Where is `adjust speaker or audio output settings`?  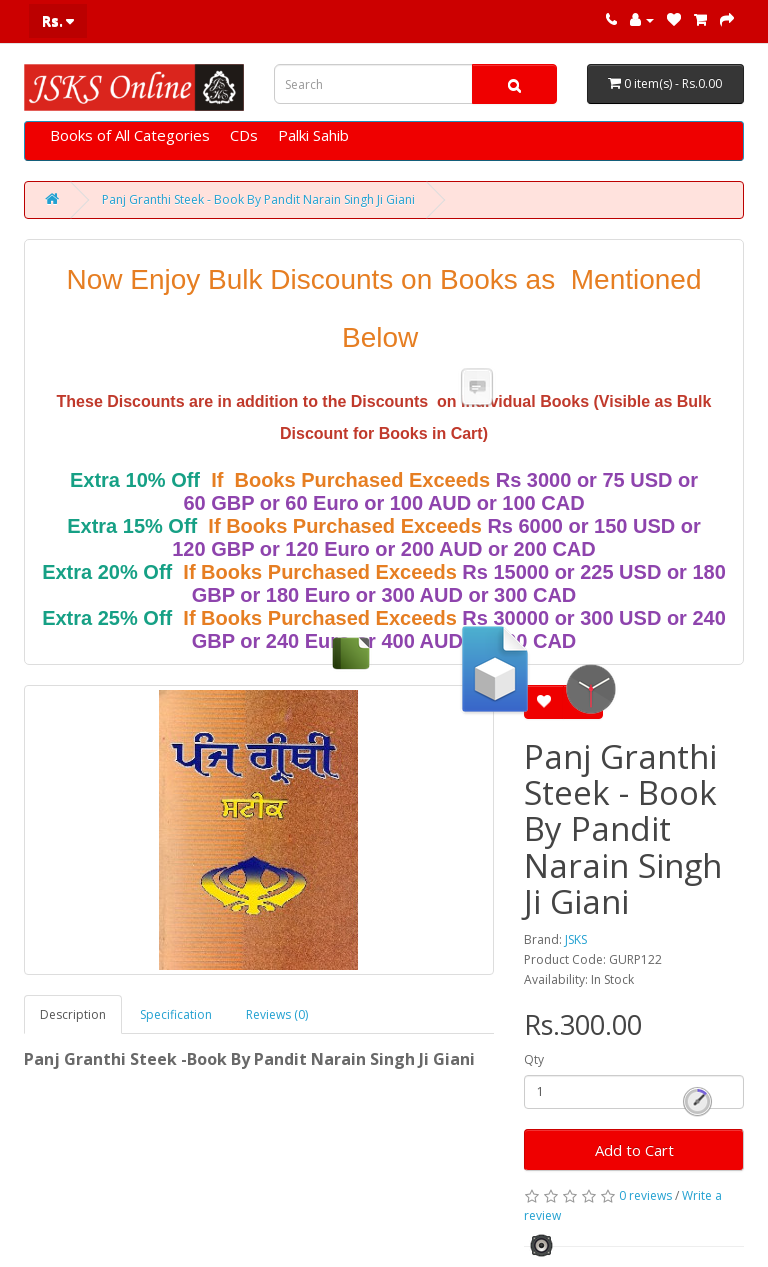
adjust speaker or audio output settings is located at coordinates (541, 1245).